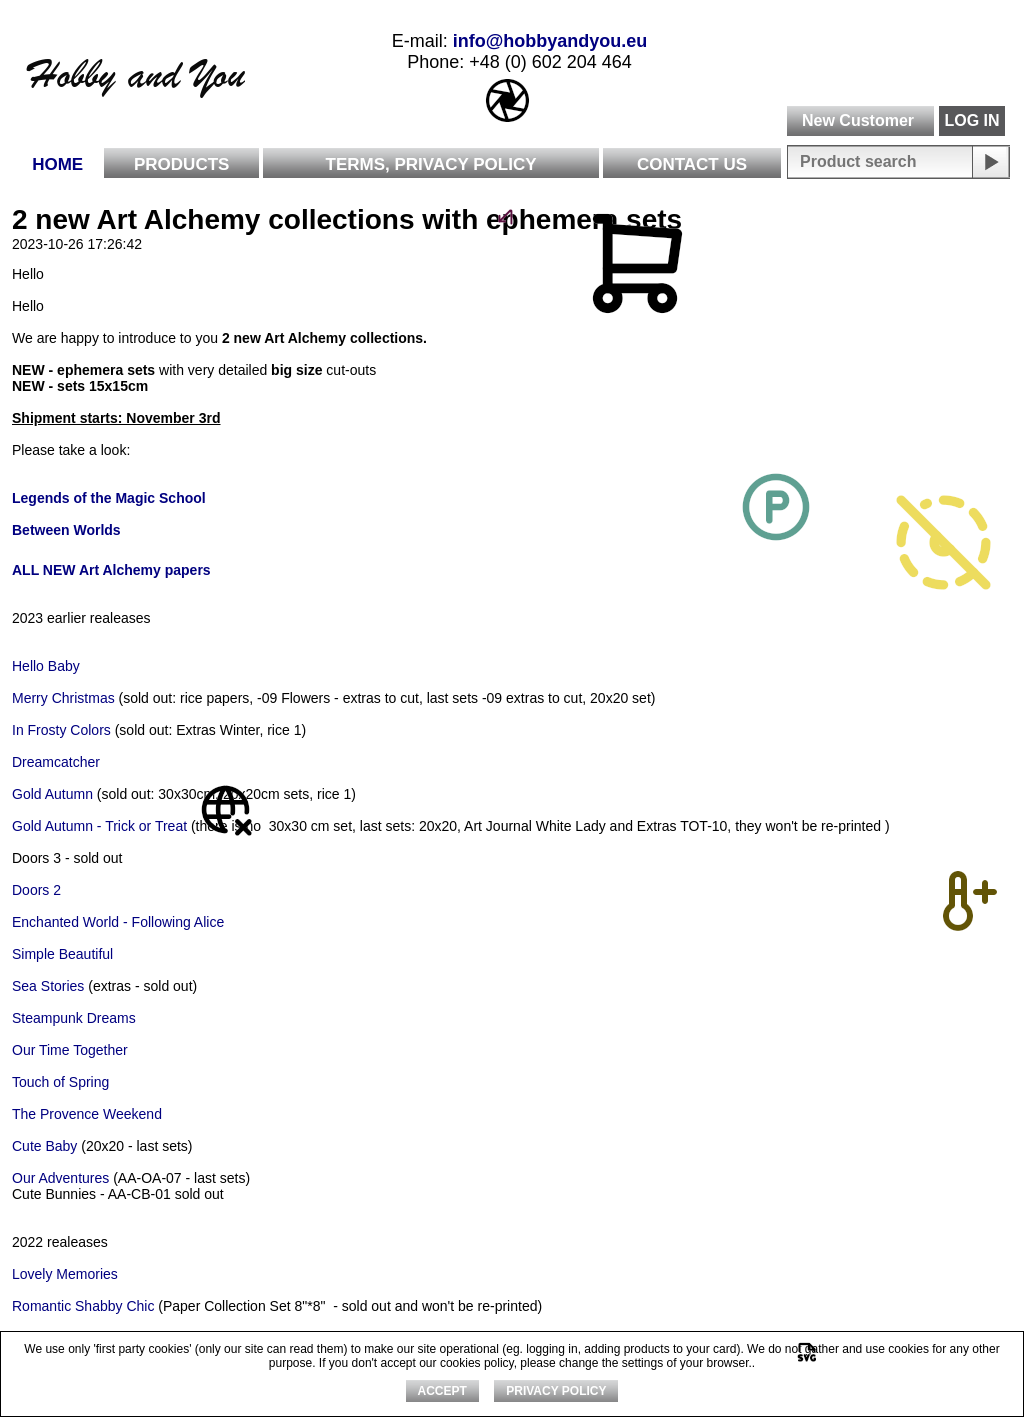 This screenshot has width=1024, height=1417. I want to click on open an SVG file, so click(807, 1353).